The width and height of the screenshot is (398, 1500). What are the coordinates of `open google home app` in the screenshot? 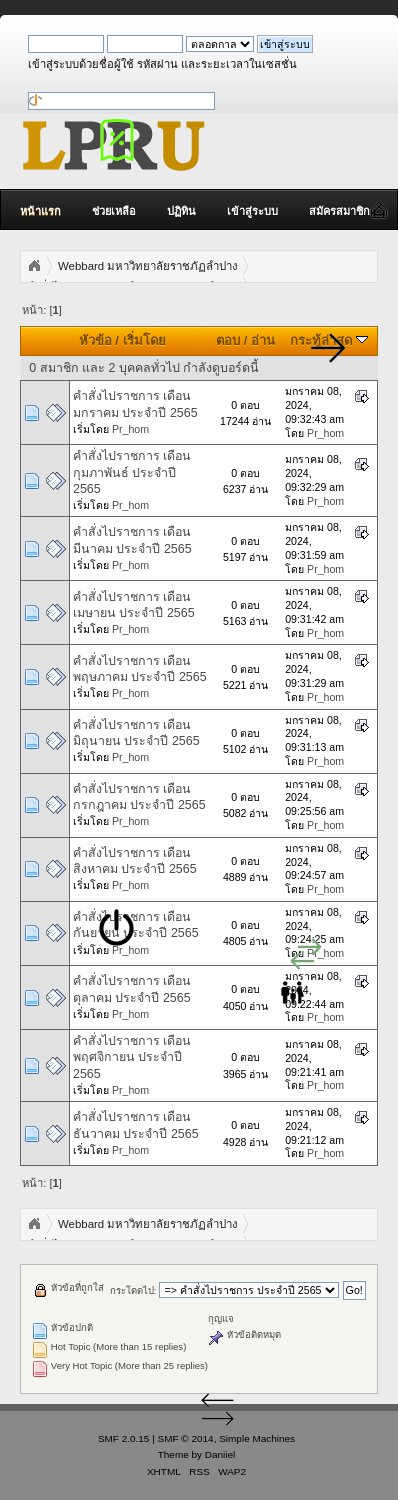 It's located at (379, 210).